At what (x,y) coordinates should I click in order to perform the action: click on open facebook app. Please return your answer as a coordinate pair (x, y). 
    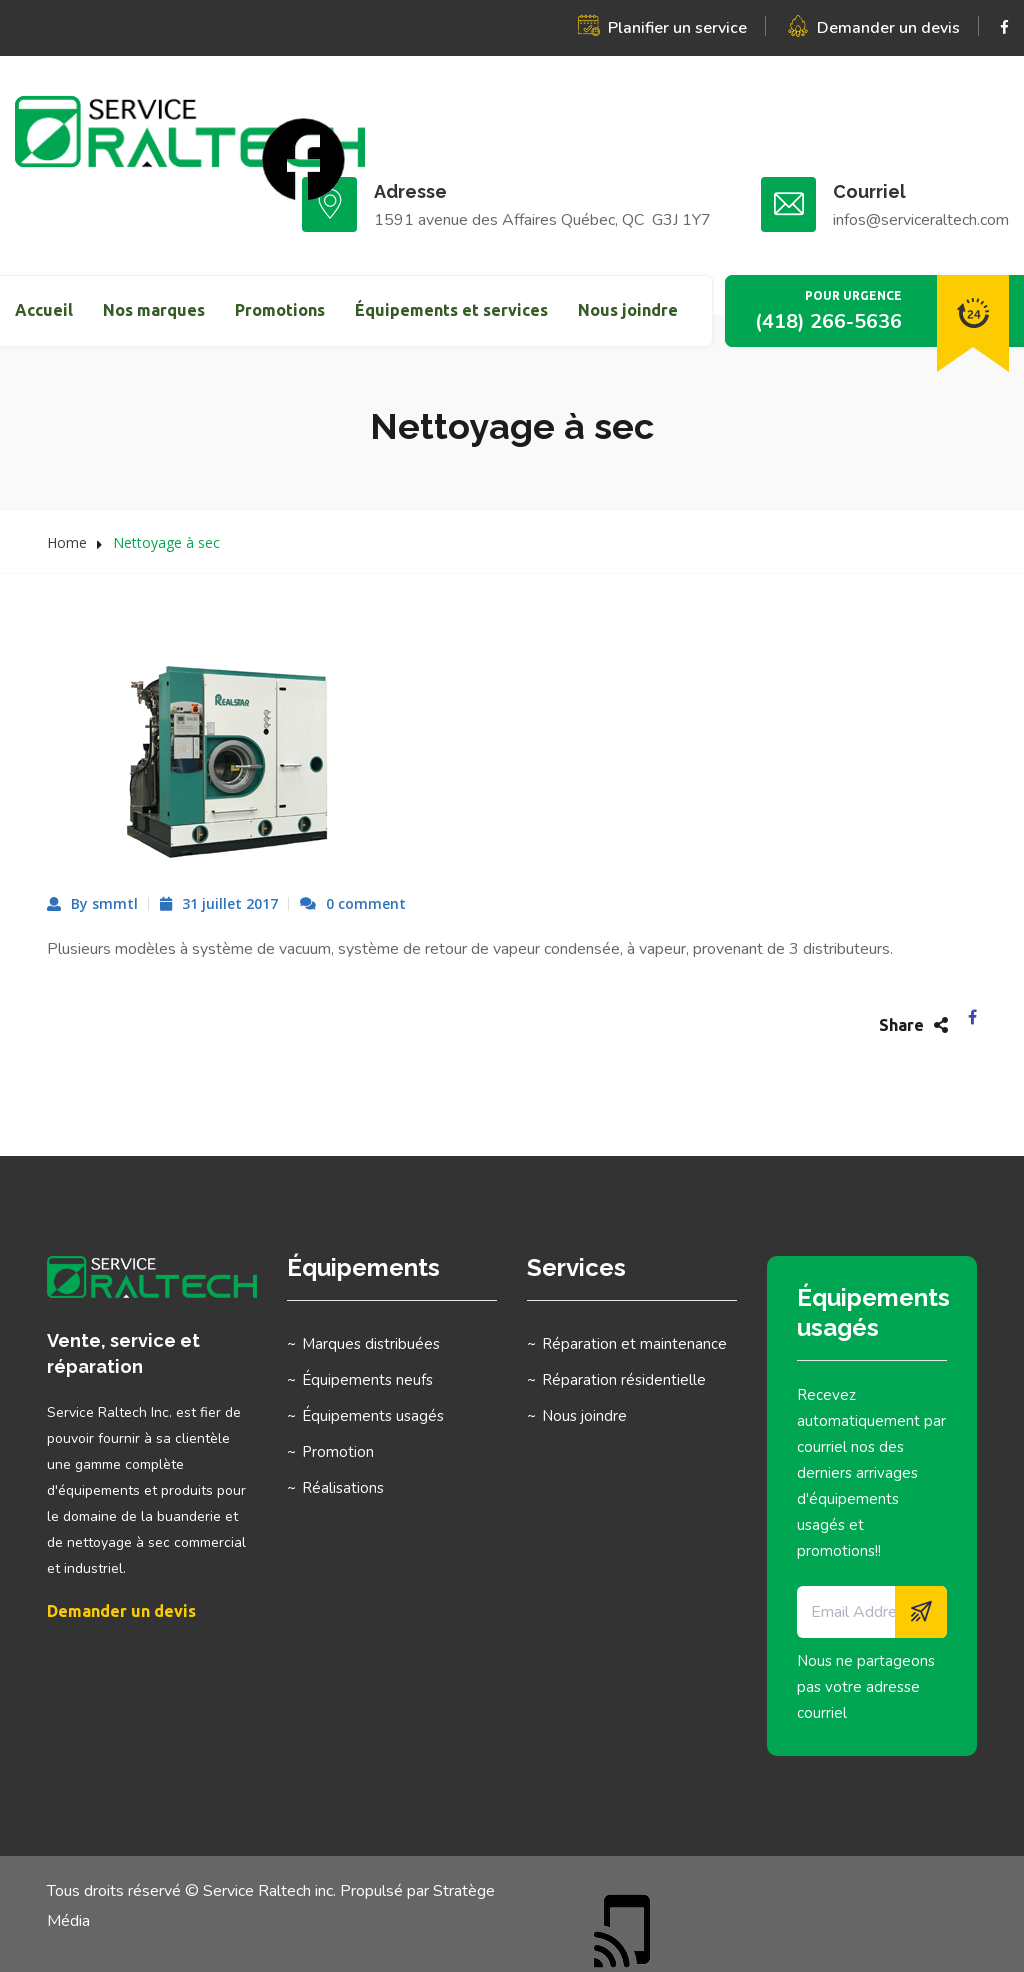
    Looking at the image, I should click on (303, 159).